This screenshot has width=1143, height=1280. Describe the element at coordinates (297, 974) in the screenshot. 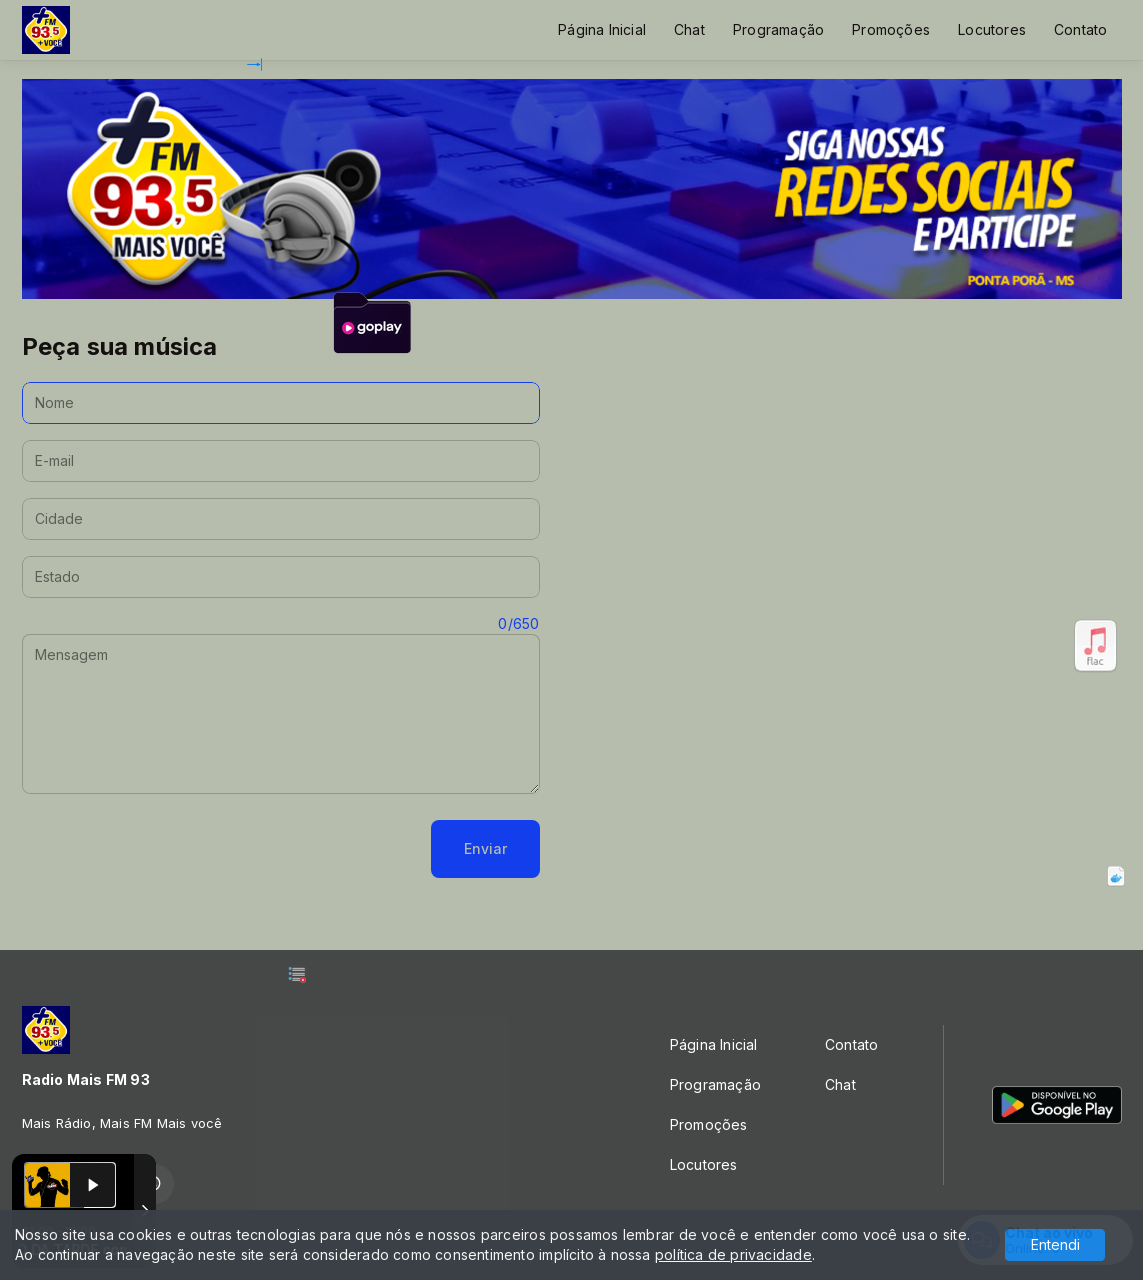

I see `remove an item from the list` at that location.